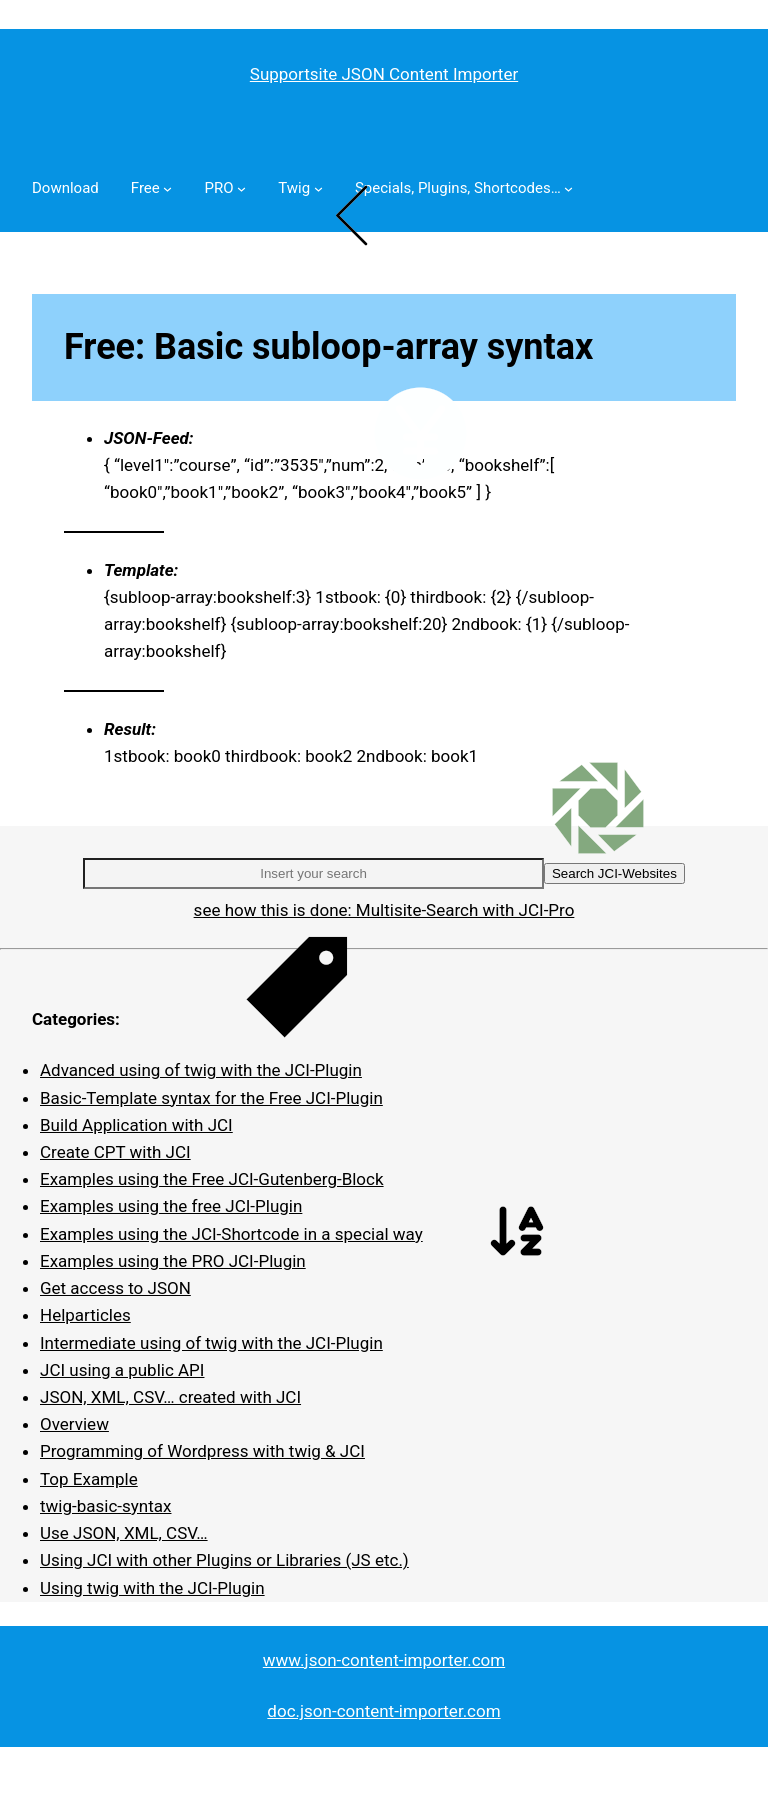 This screenshot has width=768, height=1805. I want to click on view or select Japanese yen currency, so click(420, 433).